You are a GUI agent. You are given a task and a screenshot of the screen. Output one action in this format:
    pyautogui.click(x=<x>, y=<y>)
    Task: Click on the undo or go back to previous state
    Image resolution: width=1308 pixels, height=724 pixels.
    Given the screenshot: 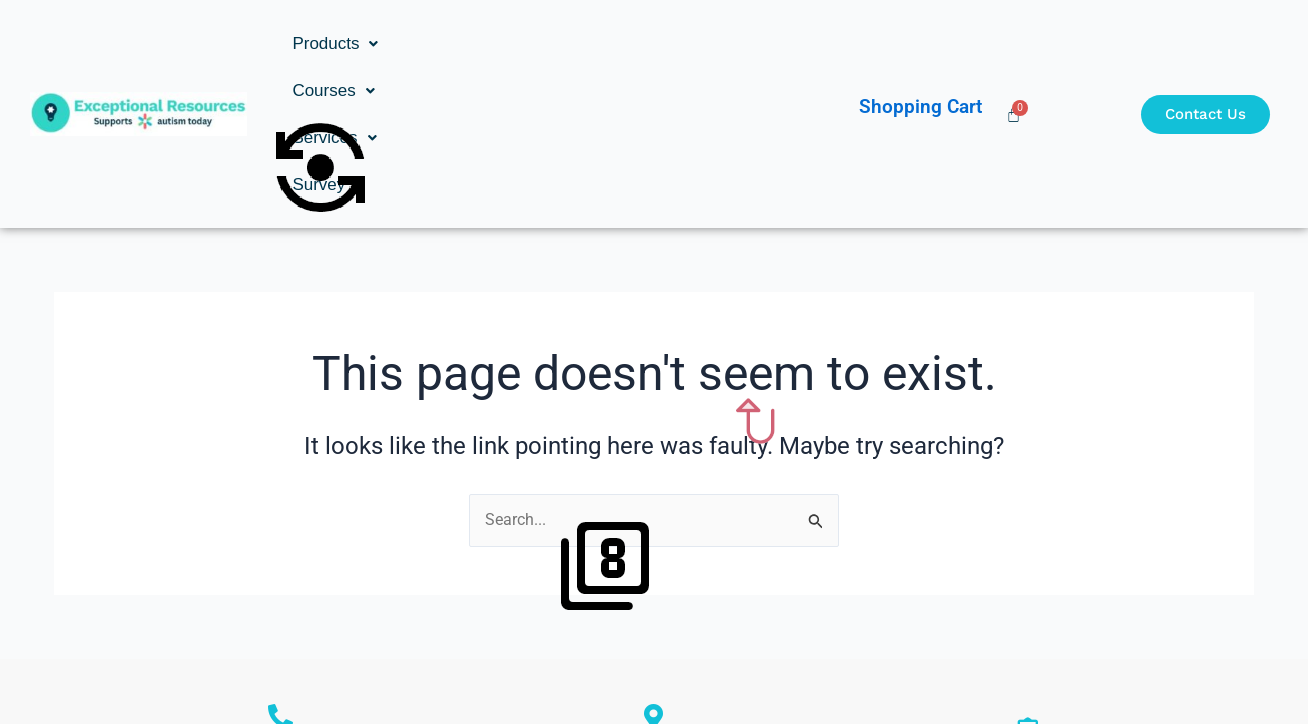 What is the action you would take?
    pyautogui.click(x=757, y=421)
    